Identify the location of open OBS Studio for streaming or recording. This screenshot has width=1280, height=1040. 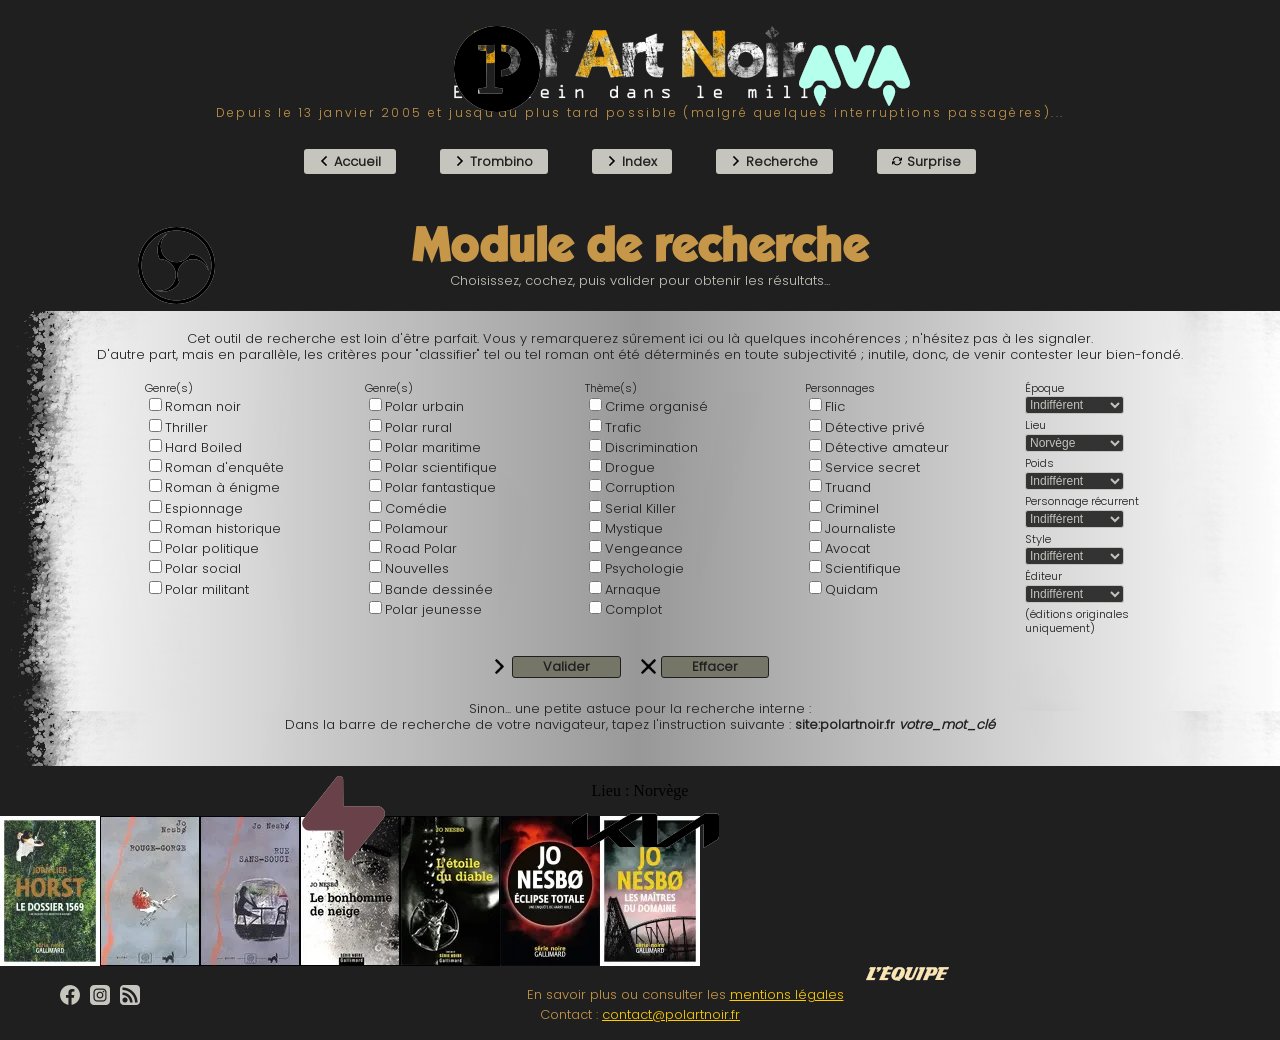
(176, 265).